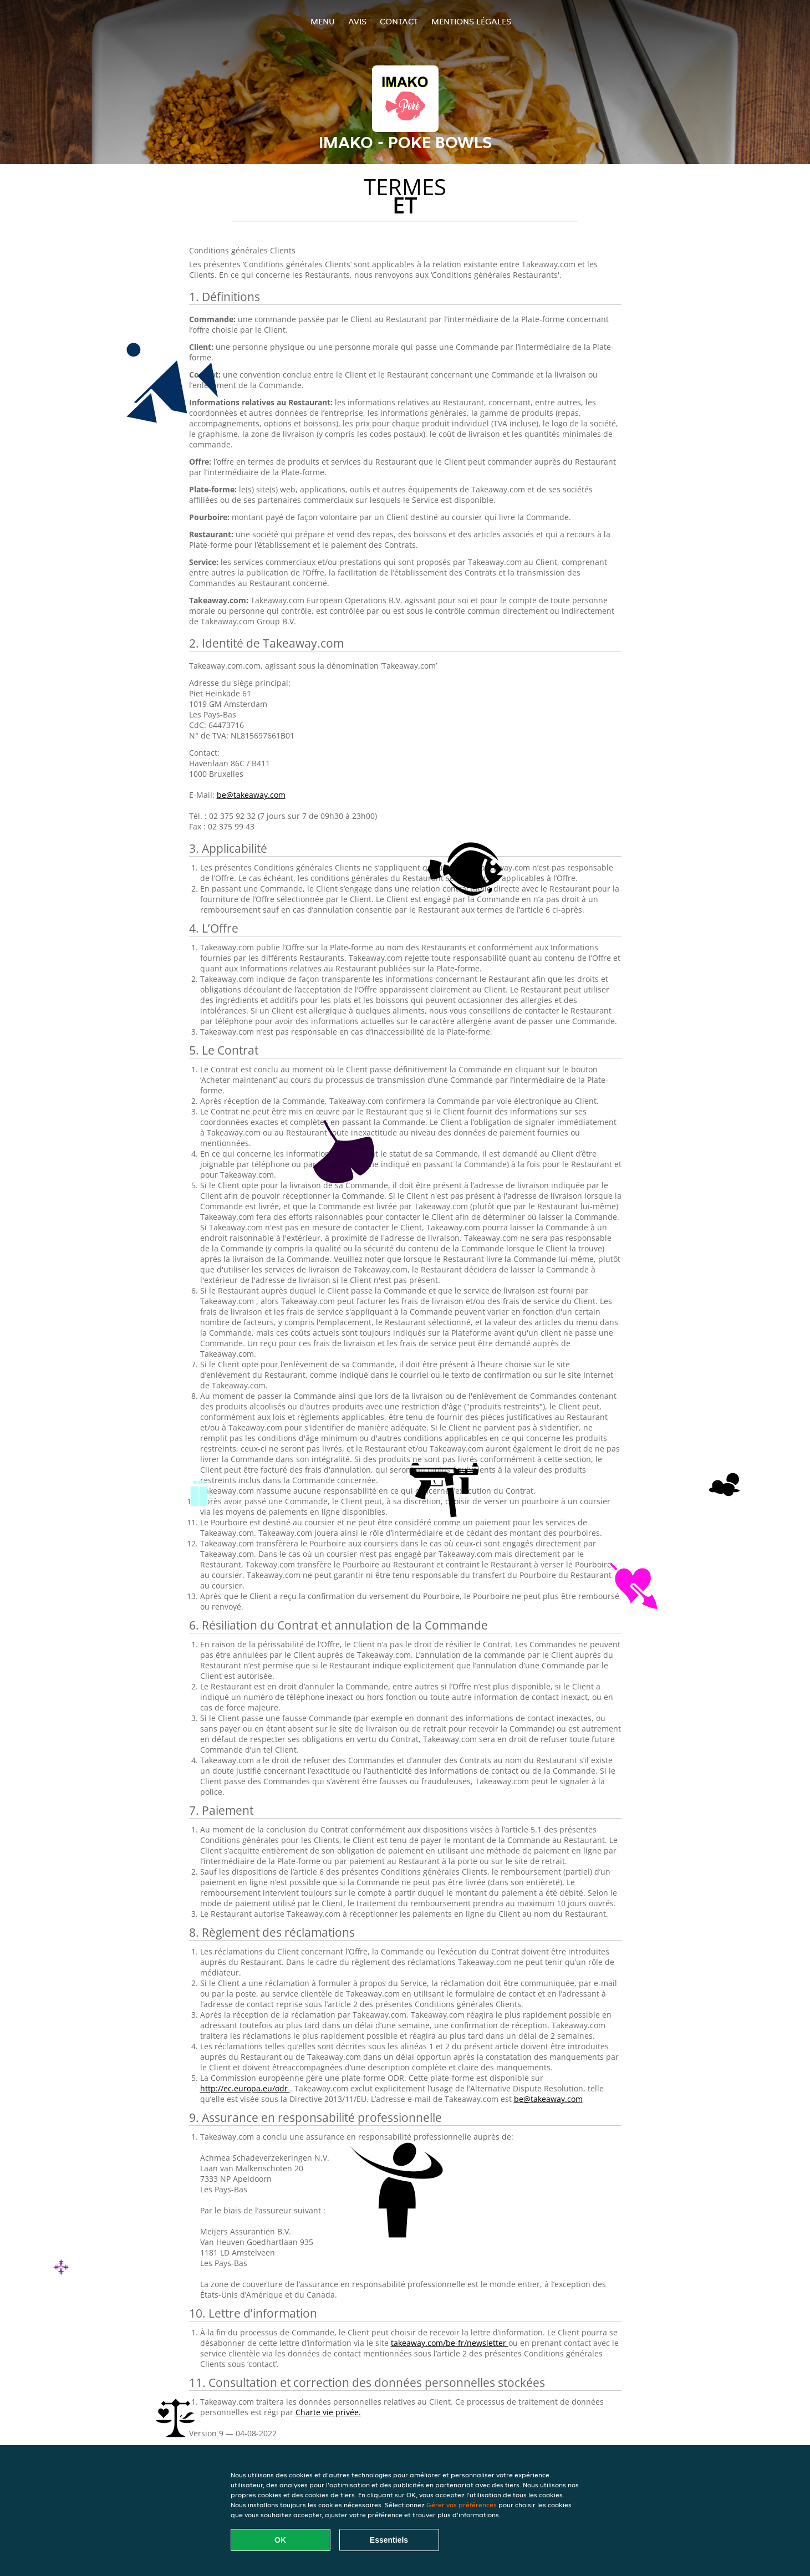 This screenshot has width=810, height=2576. What do you see at coordinates (175, 2417) in the screenshot?
I see `balance between love and nature` at bounding box center [175, 2417].